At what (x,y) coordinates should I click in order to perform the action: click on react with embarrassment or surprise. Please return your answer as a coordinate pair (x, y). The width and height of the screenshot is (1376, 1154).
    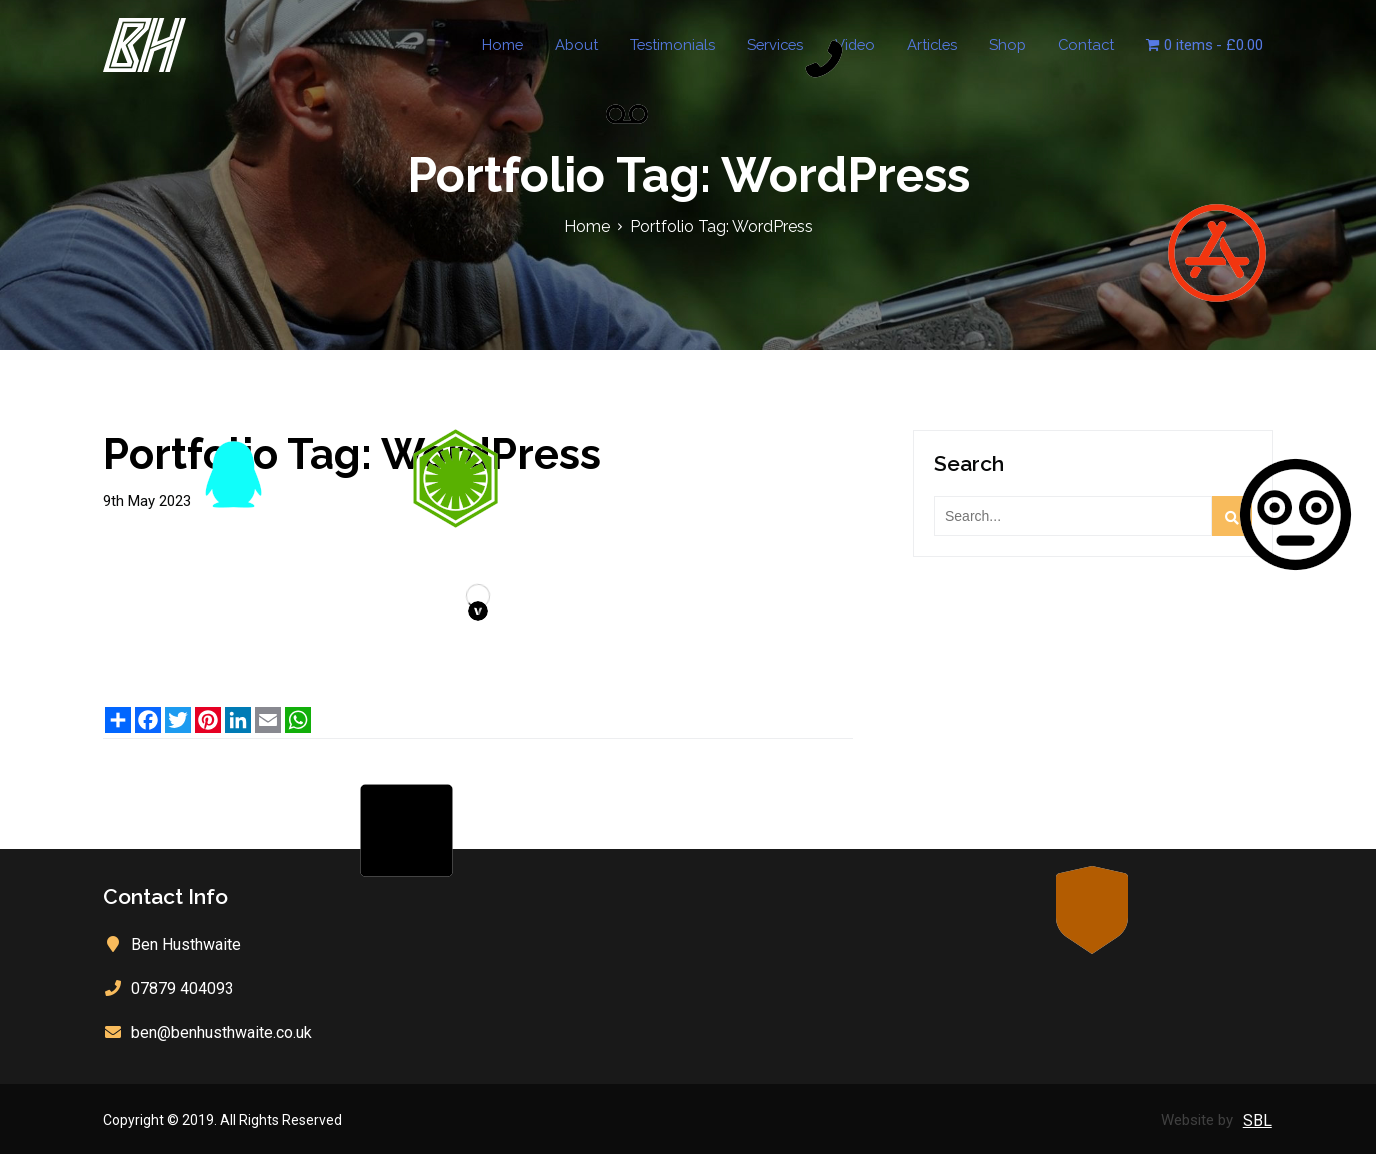
    Looking at the image, I should click on (1295, 514).